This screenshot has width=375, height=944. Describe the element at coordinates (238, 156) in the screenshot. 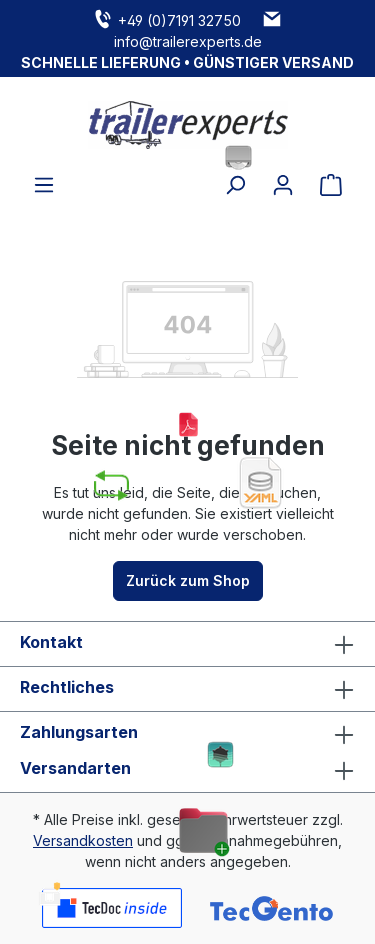

I see `access optical disc drive` at that location.